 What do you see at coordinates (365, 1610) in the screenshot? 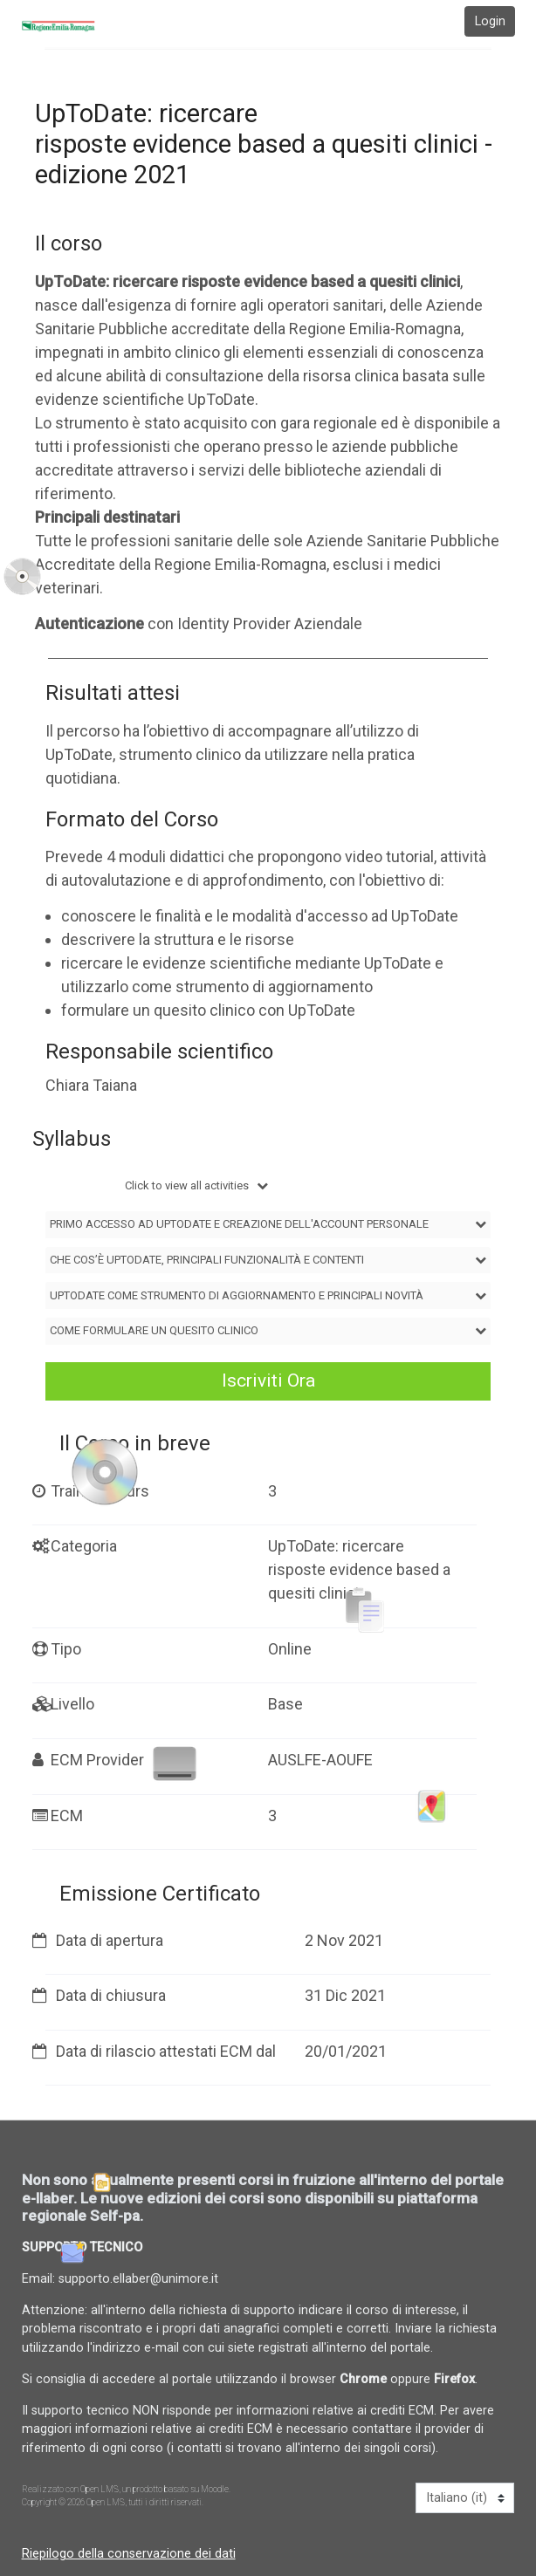
I see `paste content from clipboard` at bounding box center [365, 1610].